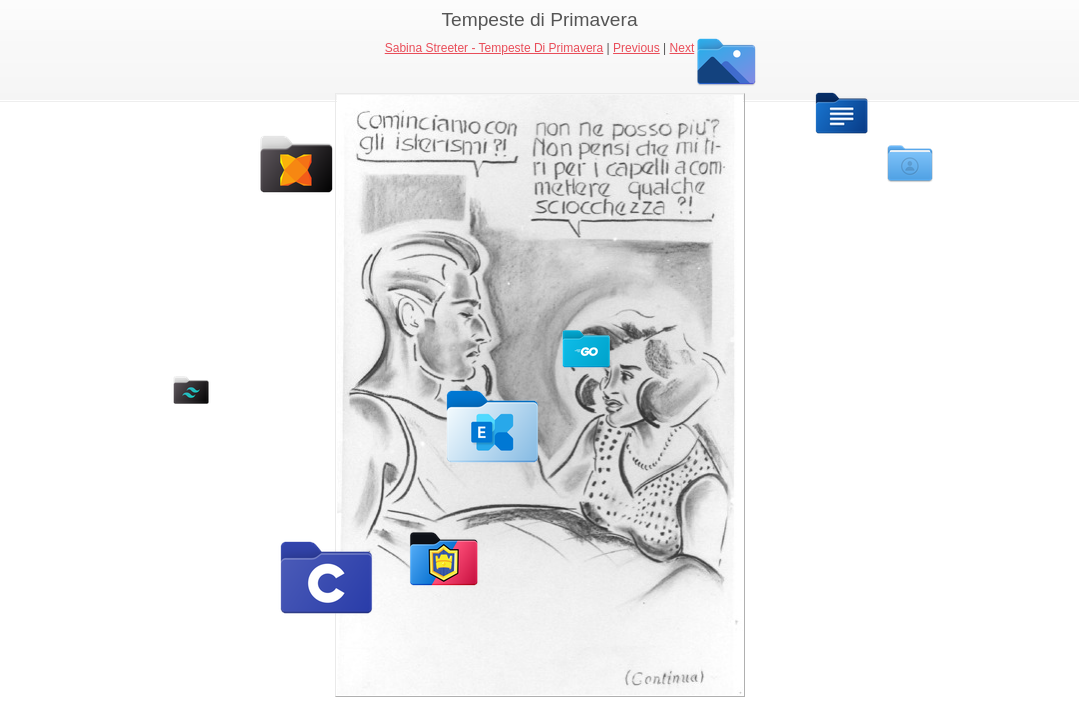 This screenshot has width=1079, height=720. What do you see at coordinates (443, 560) in the screenshot?
I see `open clash royale game files folder` at bounding box center [443, 560].